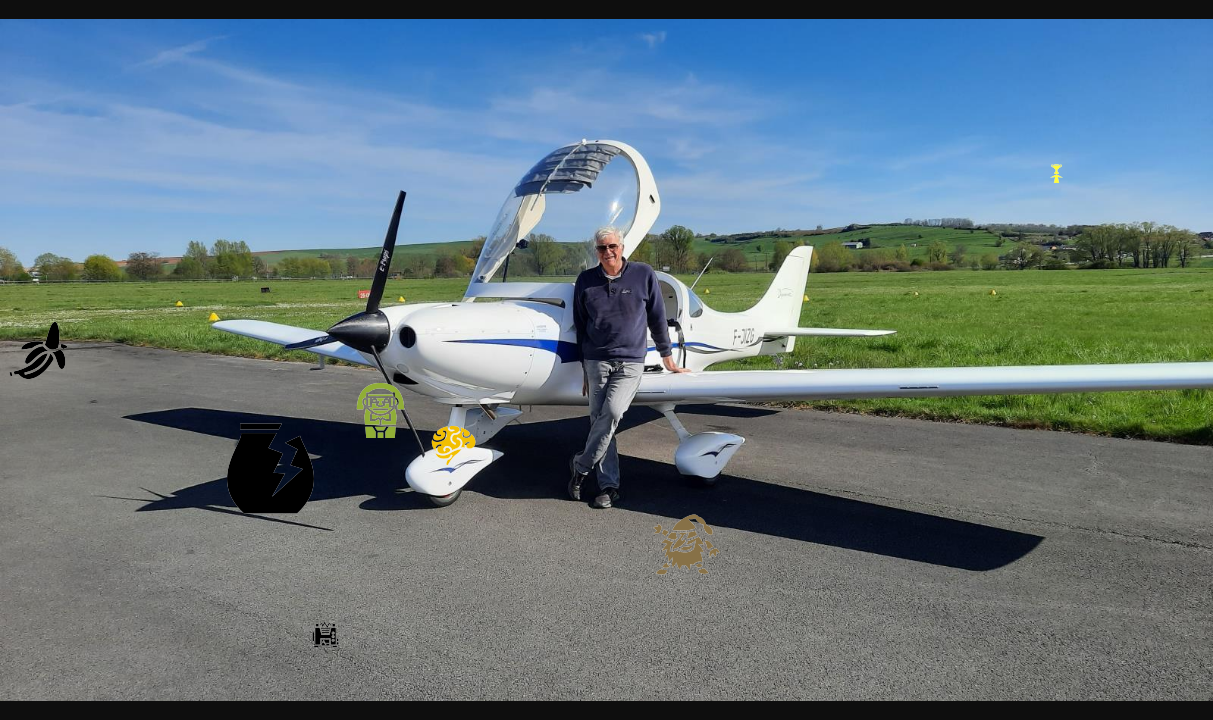 The height and width of the screenshot is (720, 1213). Describe the element at coordinates (380, 410) in the screenshot. I see `view colombian cultural artifacts` at that location.